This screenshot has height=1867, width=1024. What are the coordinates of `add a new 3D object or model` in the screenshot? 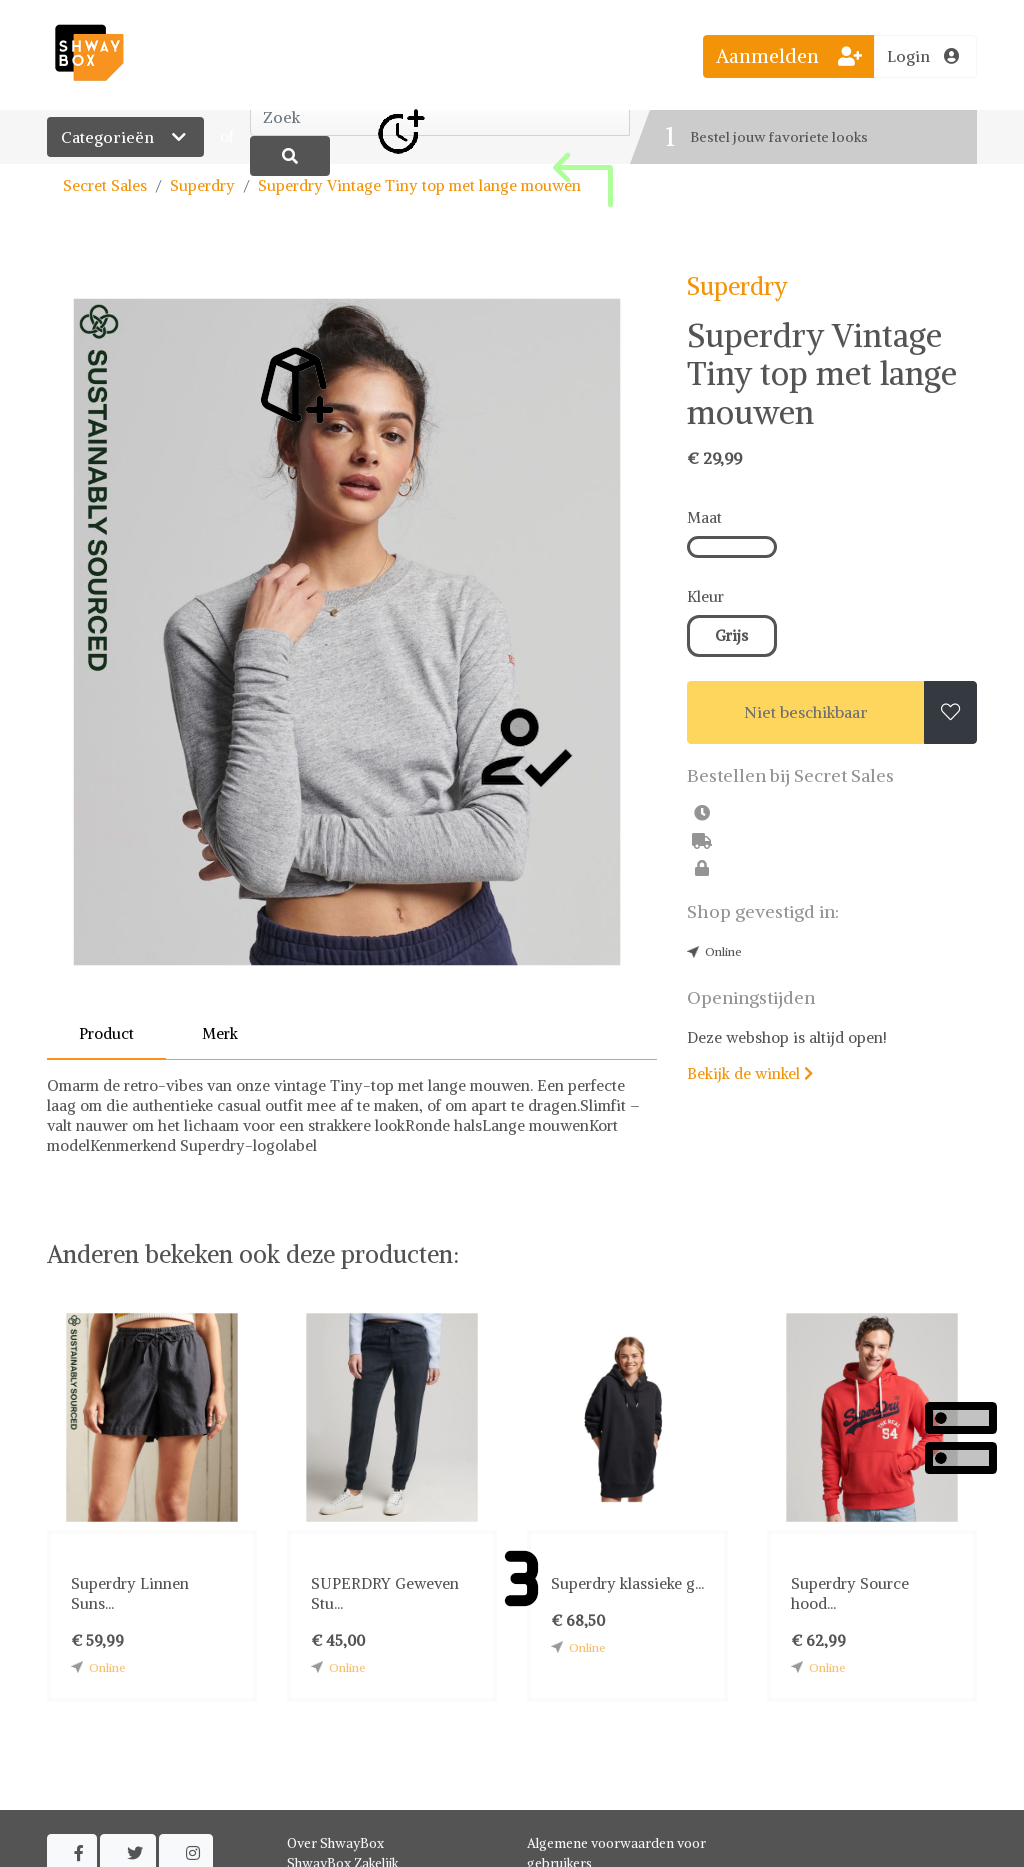 It's located at (295, 385).